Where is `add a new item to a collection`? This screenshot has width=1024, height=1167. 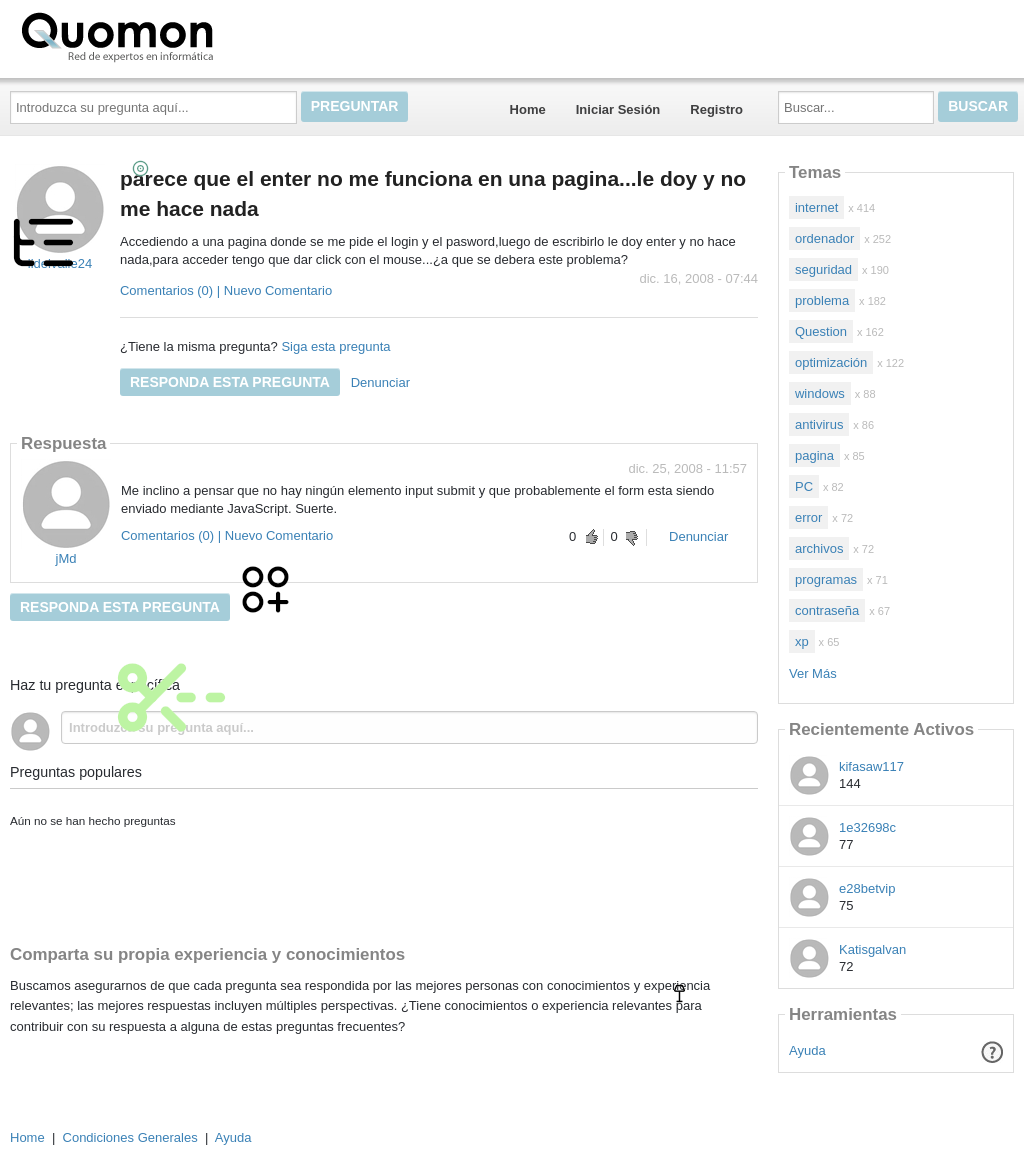
add a new item to a collection is located at coordinates (265, 589).